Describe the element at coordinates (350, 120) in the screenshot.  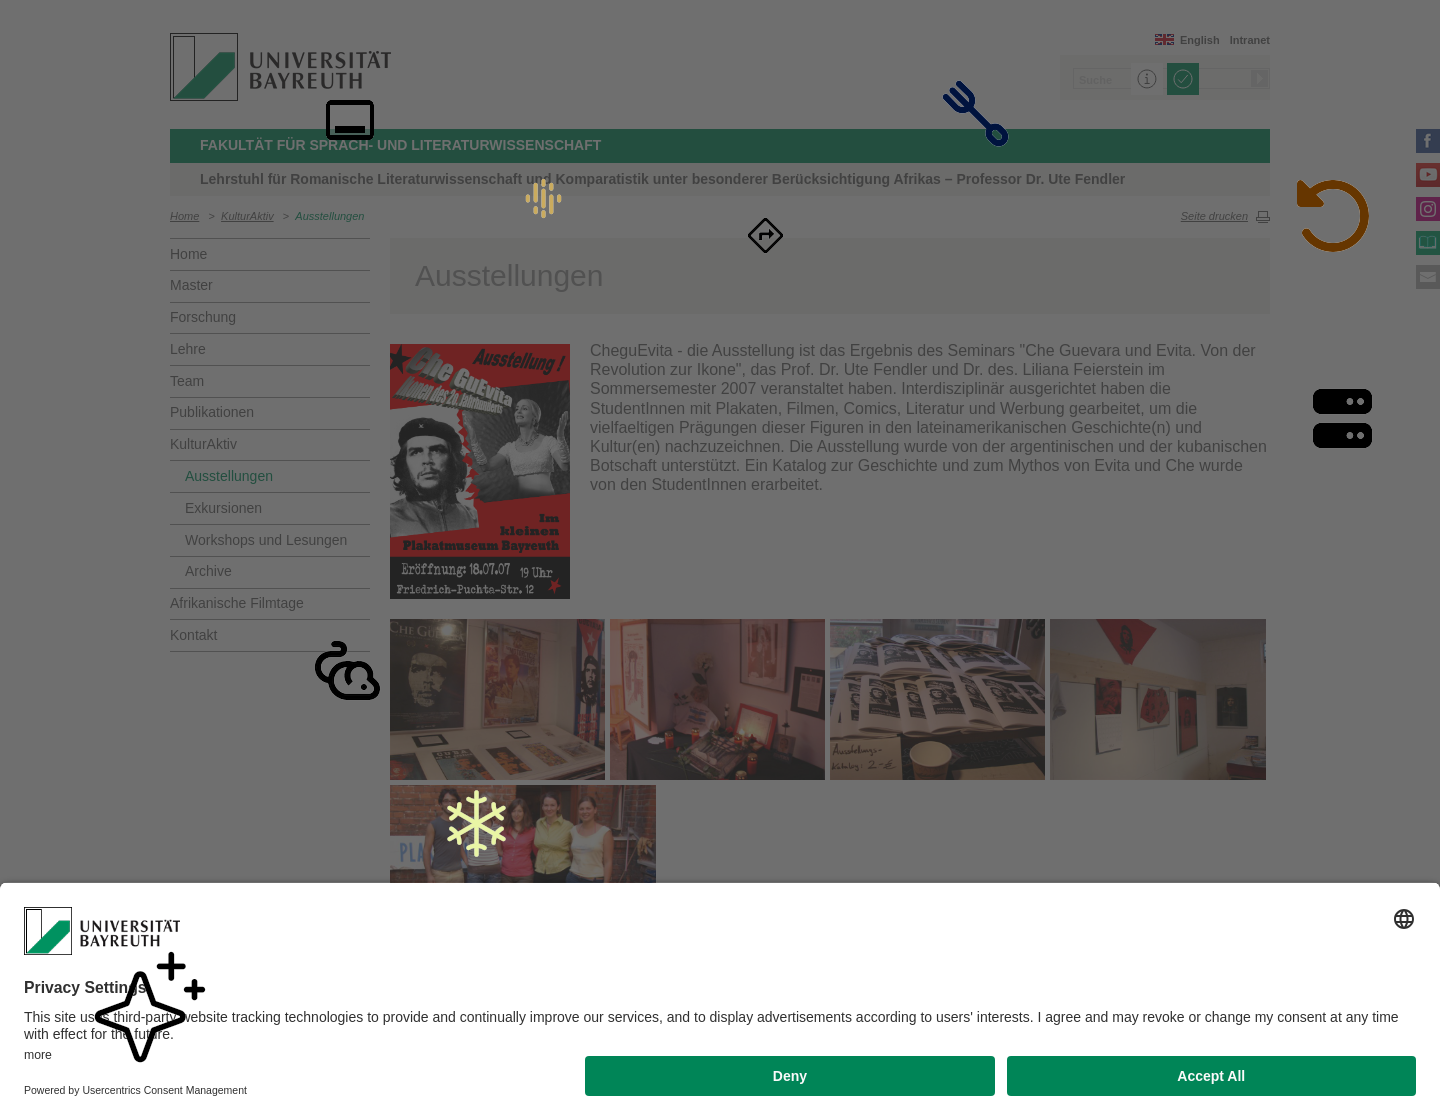
I see `access video player controls or captions` at that location.